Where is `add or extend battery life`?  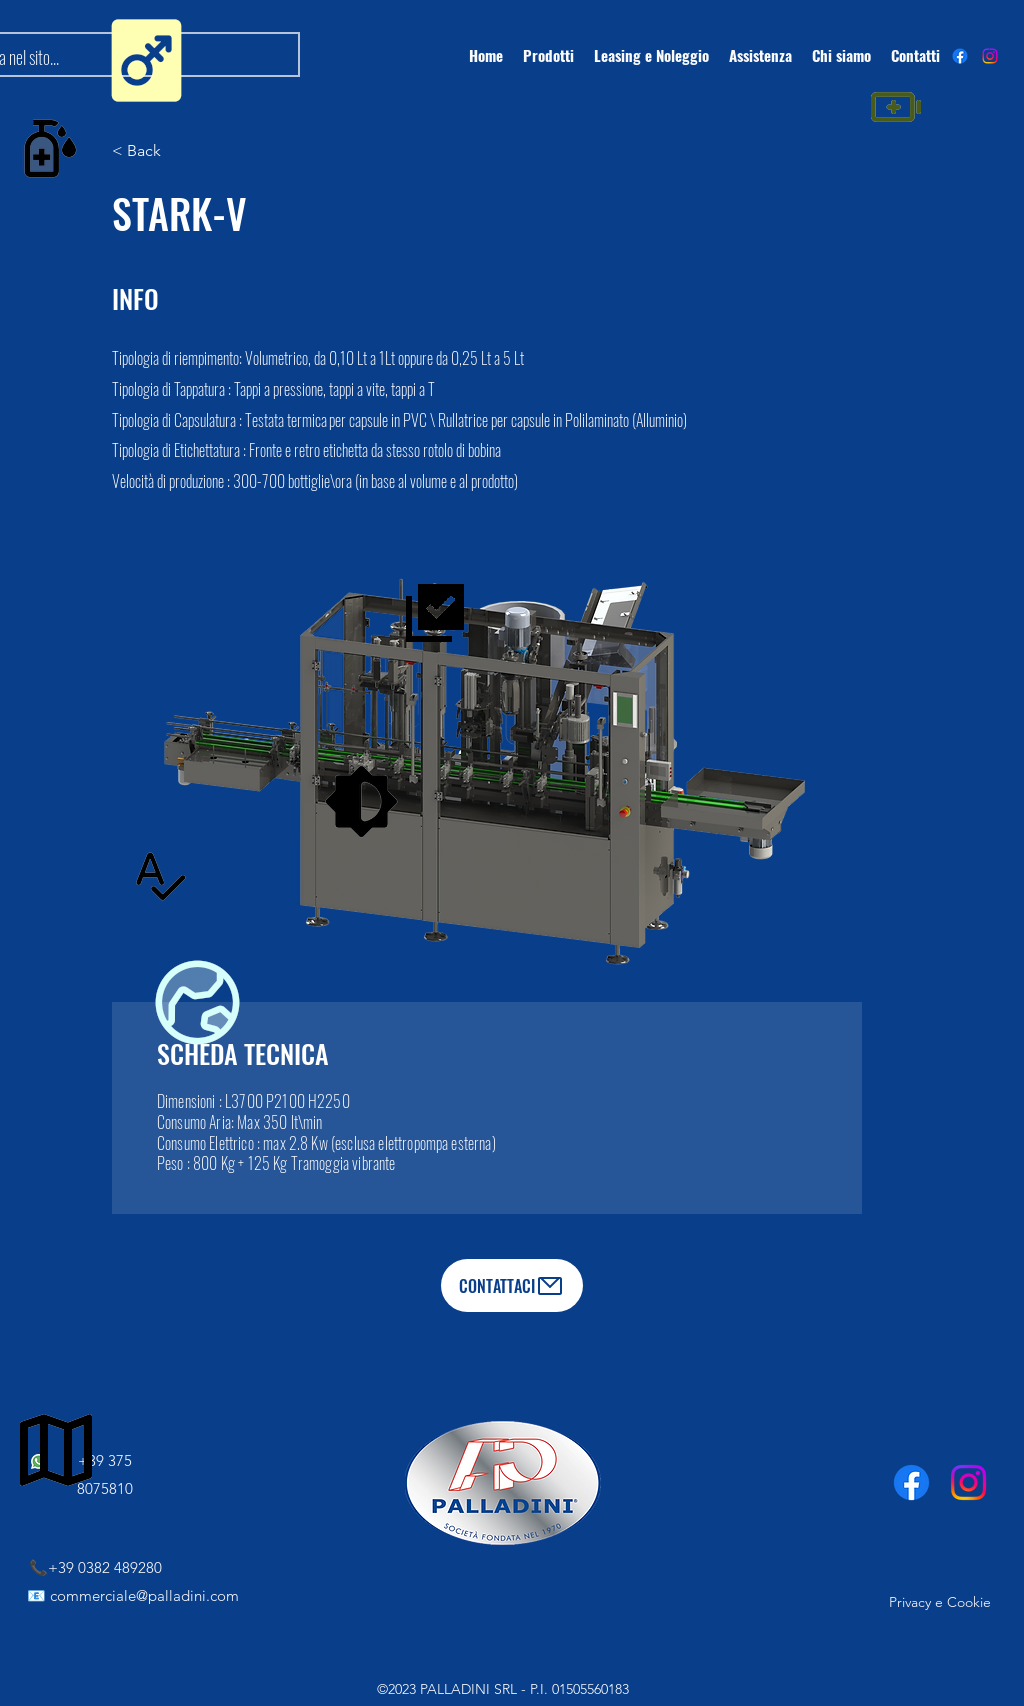 add or extend battery life is located at coordinates (896, 107).